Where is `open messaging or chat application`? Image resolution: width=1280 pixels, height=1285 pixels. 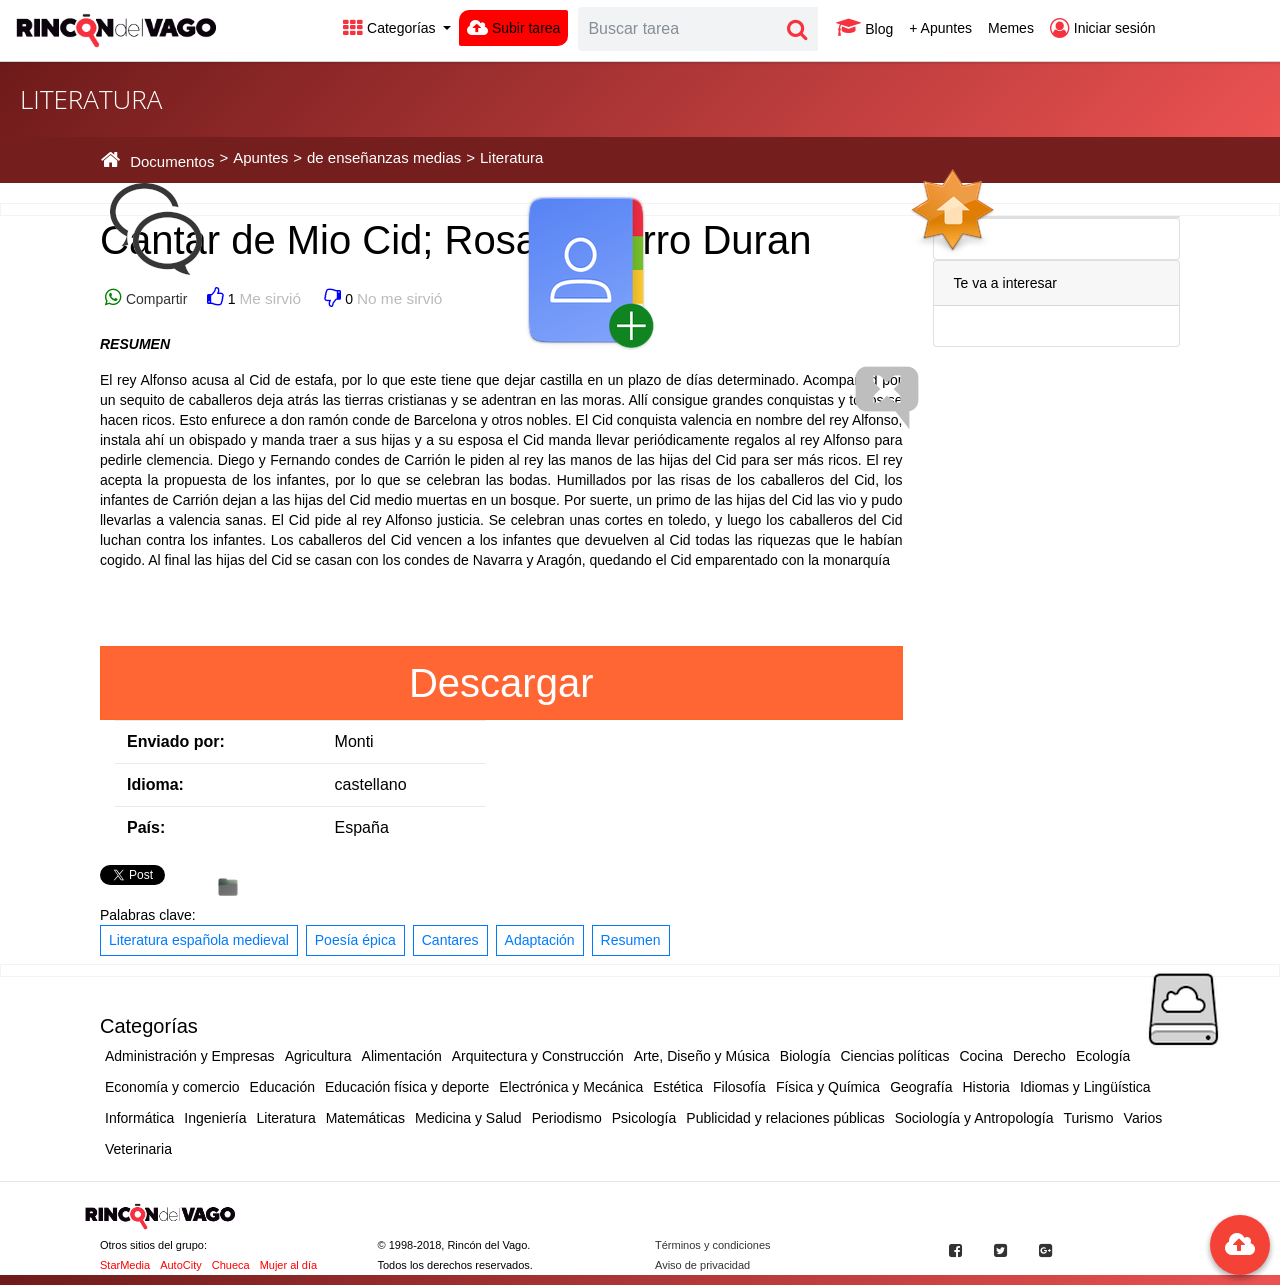 open messaging or chat application is located at coordinates (156, 229).